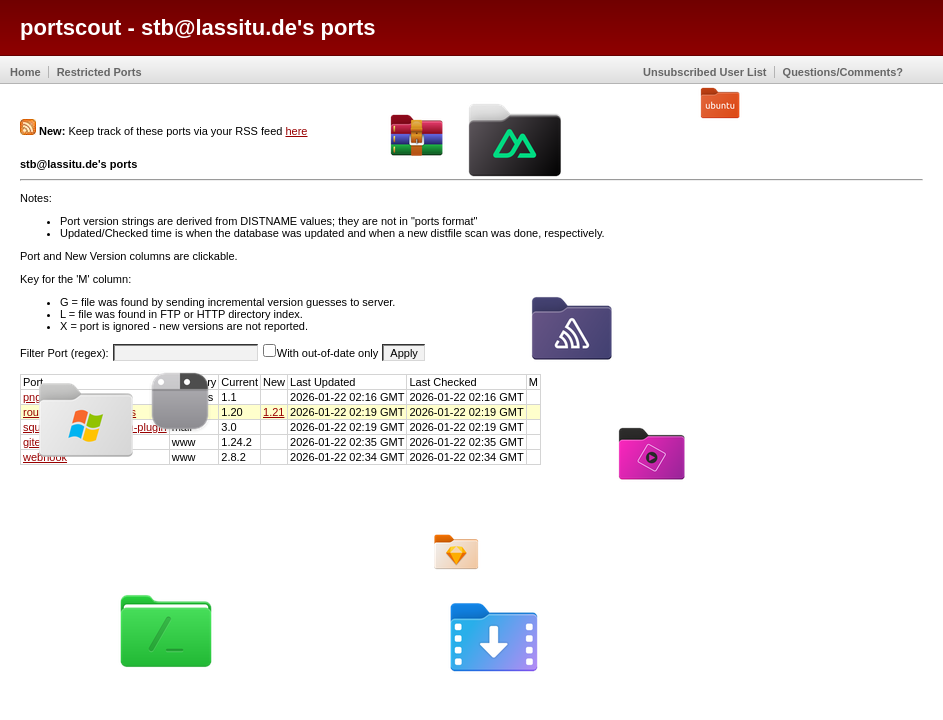 Image resolution: width=943 pixels, height=720 pixels. Describe the element at coordinates (85, 422) in the screenshot. I see `open windows 7 system files folder` at that location.